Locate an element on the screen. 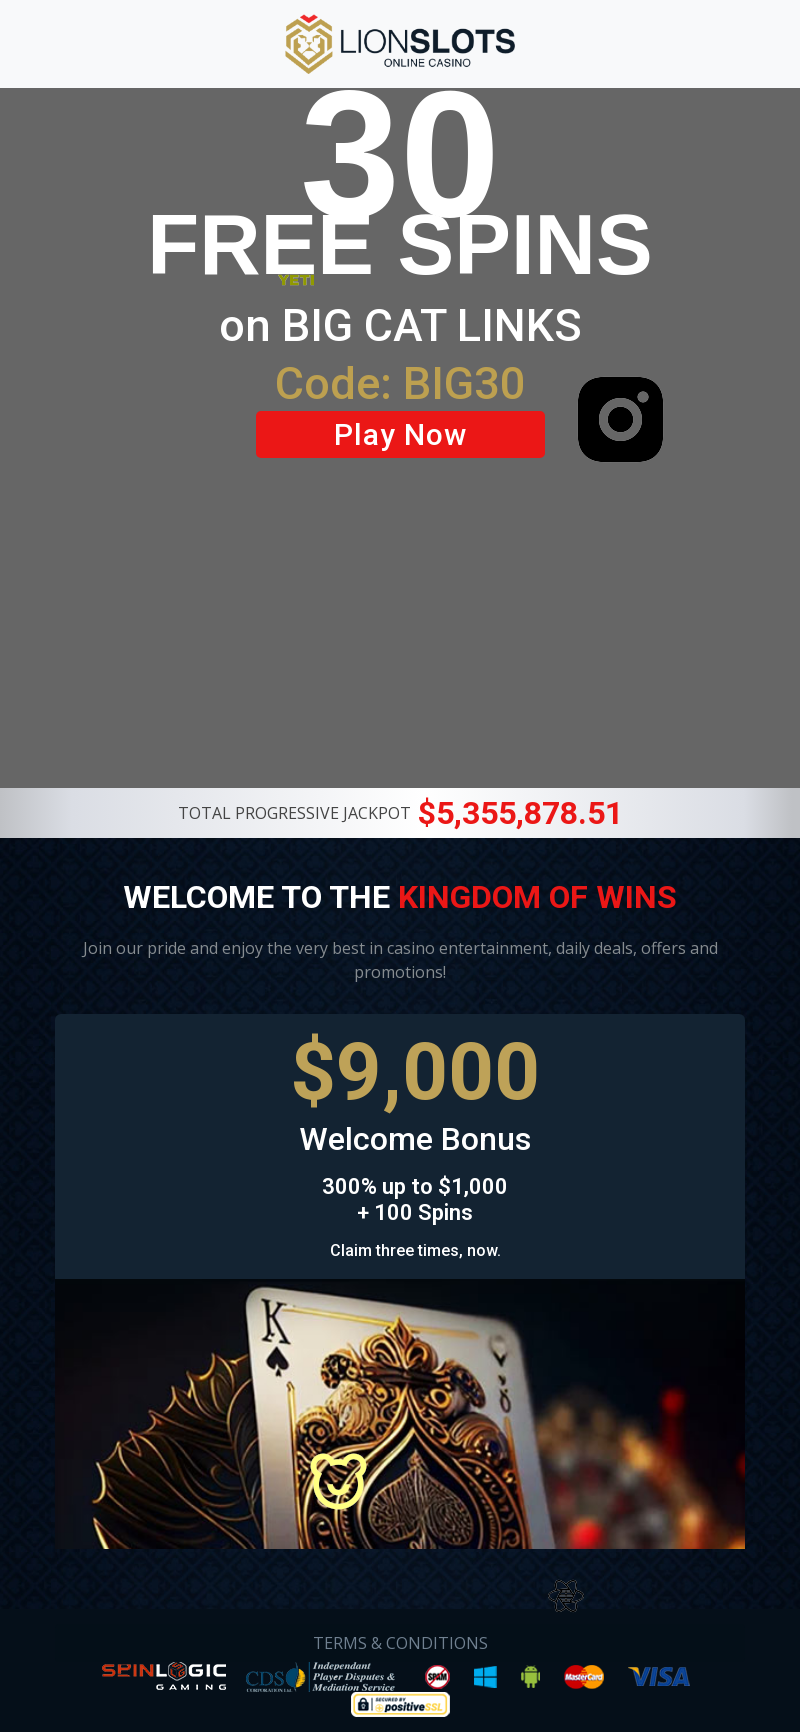  YETI brand logo is located at coordinates (296, 280).